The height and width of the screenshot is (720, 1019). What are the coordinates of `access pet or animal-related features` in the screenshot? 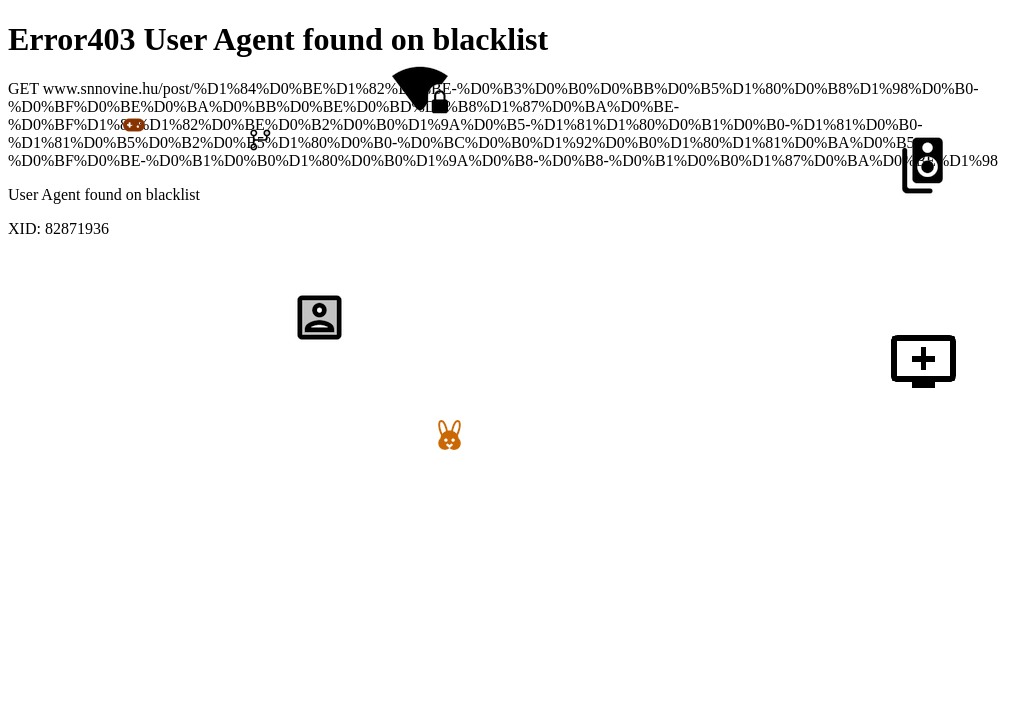 It's located at (449, 435).